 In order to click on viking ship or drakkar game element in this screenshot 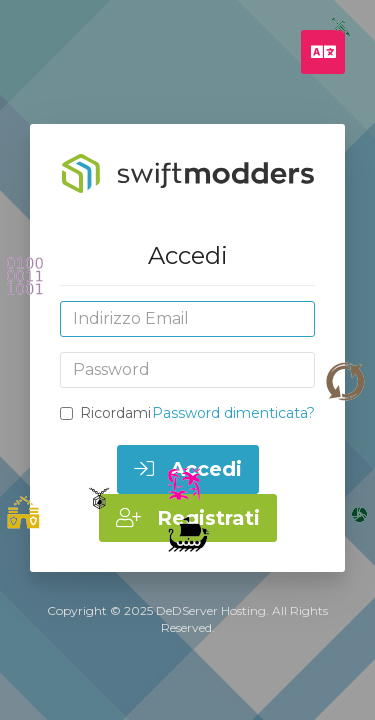, I will do `click(188, 536)`.